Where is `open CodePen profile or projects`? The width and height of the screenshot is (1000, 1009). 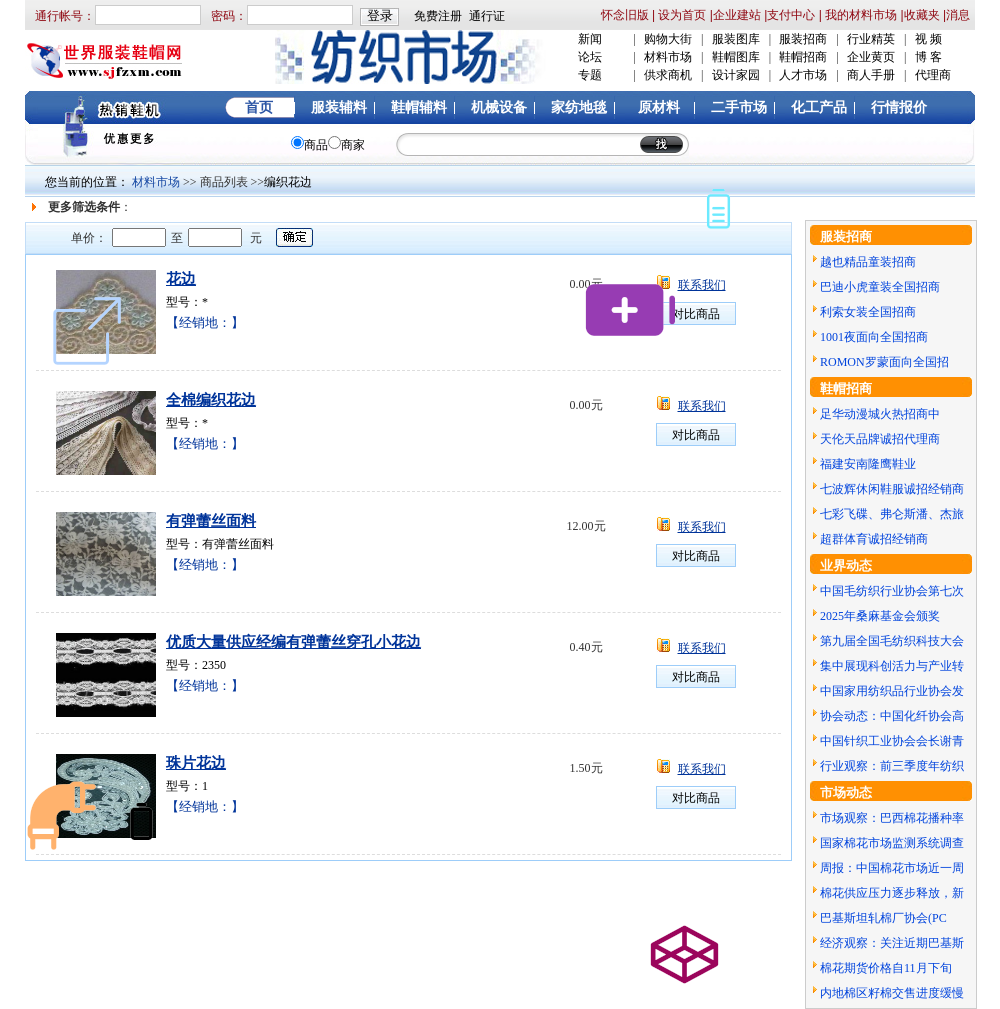
open CodePen profile or projects is located at coordinates (684, 954).